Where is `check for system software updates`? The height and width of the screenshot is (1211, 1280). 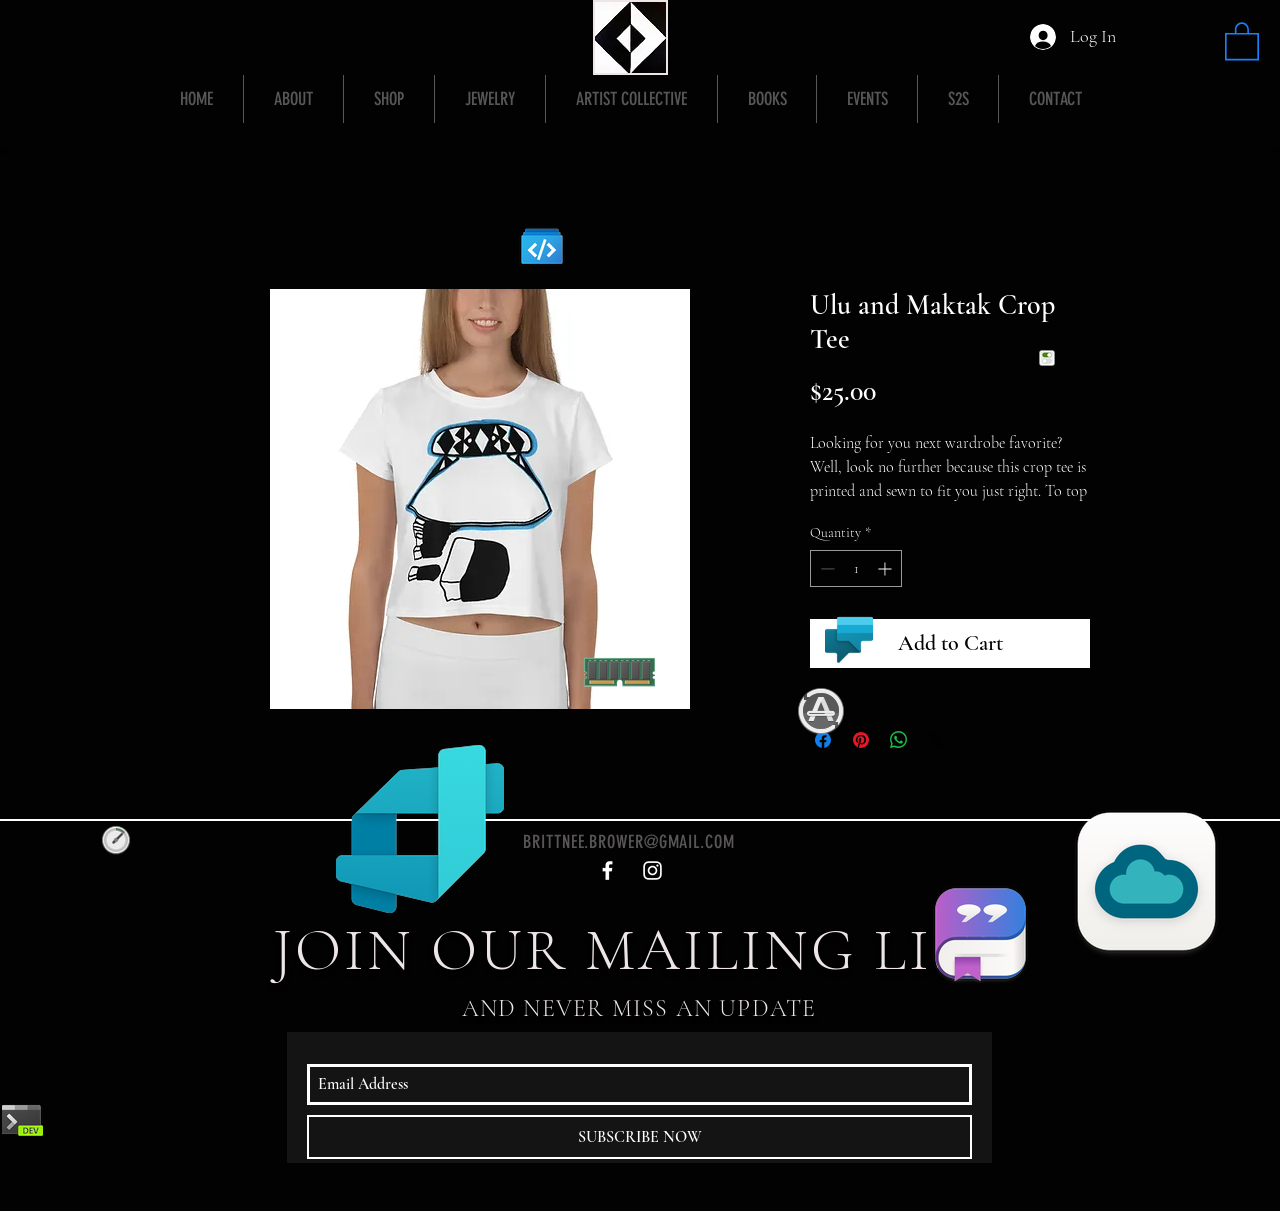
check for system software updates is located at coordinates (821, 711).